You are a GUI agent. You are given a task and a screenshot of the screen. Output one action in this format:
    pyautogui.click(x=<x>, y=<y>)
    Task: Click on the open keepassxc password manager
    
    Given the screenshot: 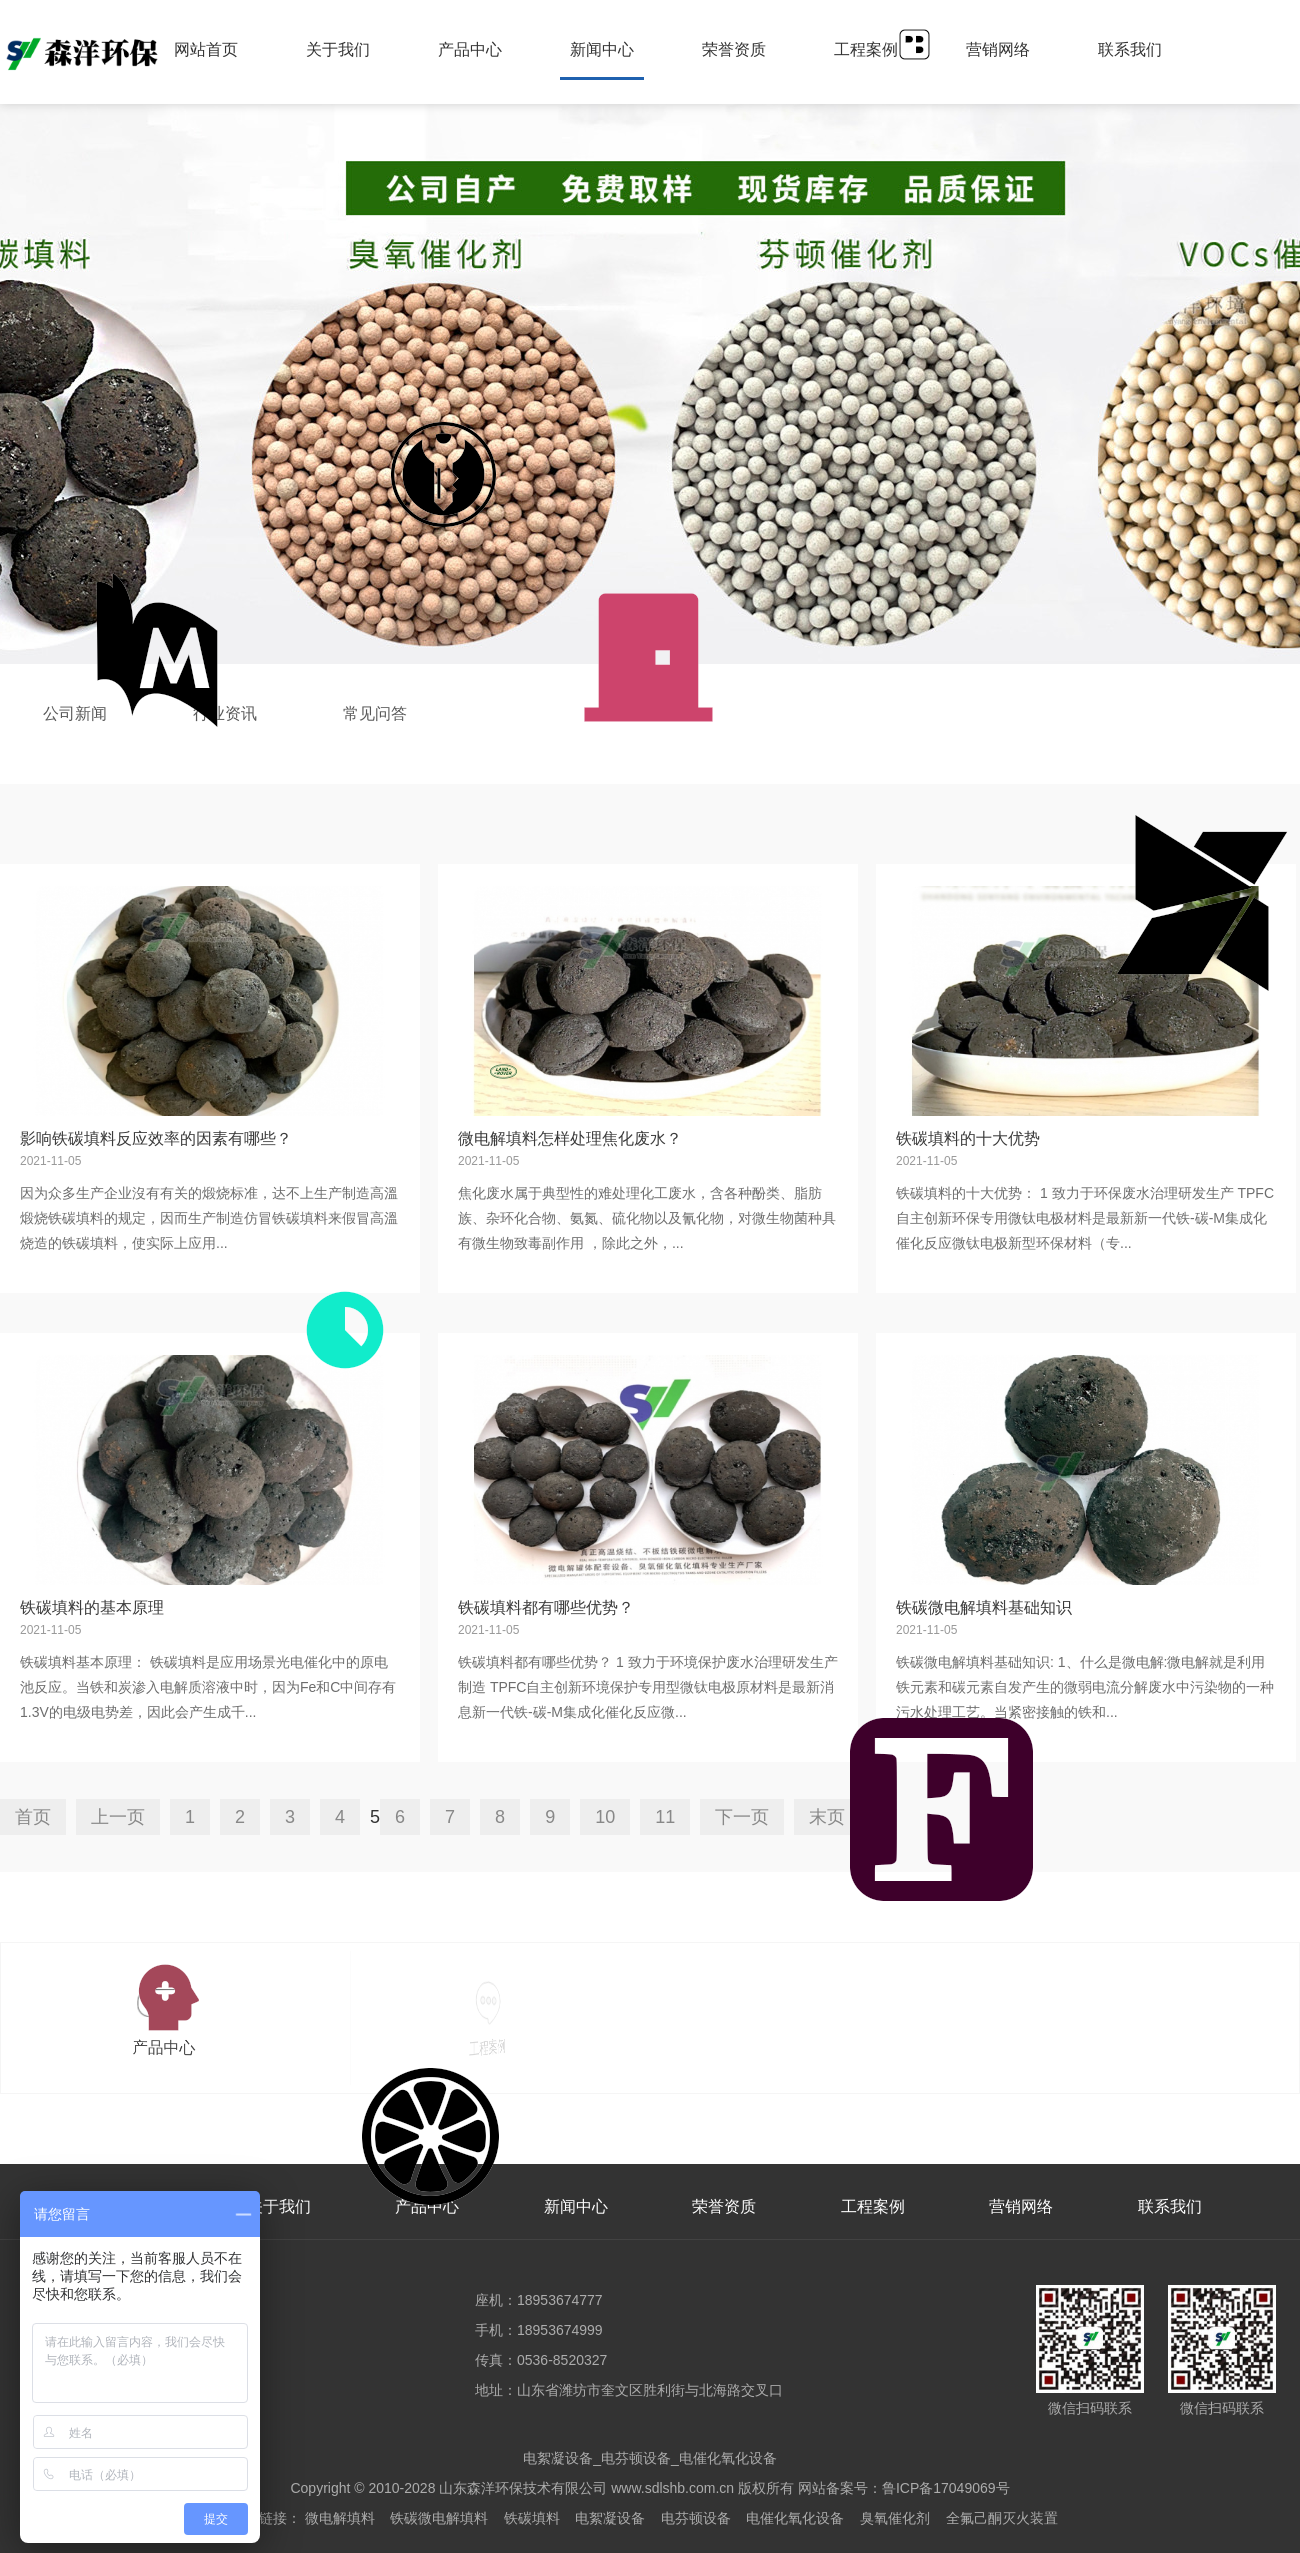 What is the action you would take?
    pyautogui.click(x=443, y=474)
    